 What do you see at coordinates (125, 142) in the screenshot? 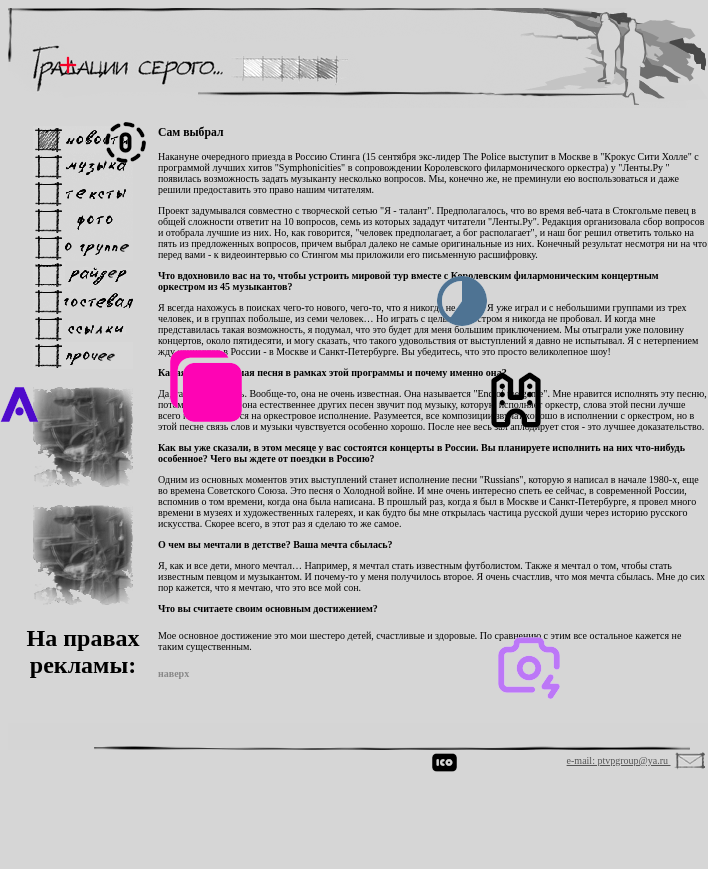
I see `indicates zero items or empty count` at bounding box center [125, 142].